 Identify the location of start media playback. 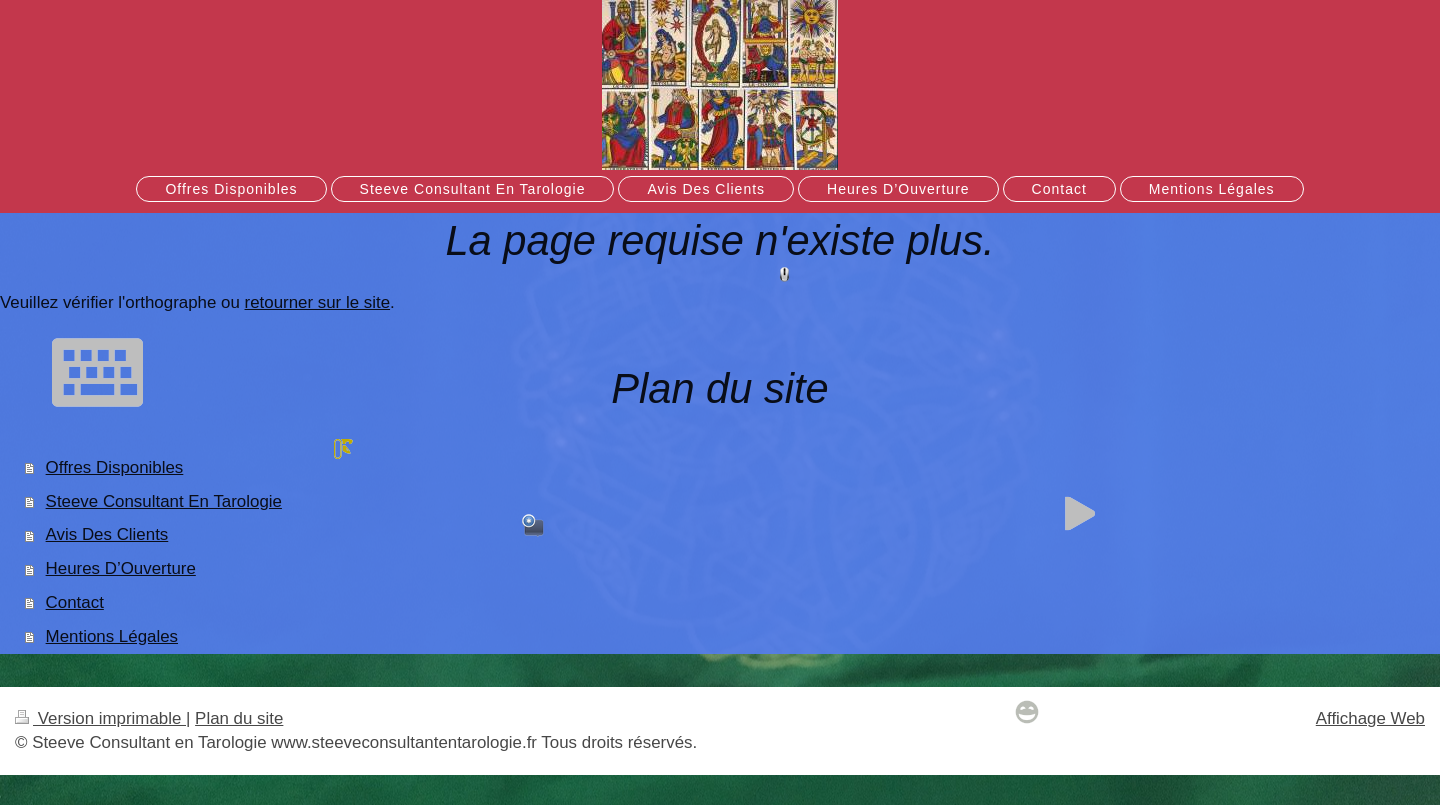
(1078, 513).